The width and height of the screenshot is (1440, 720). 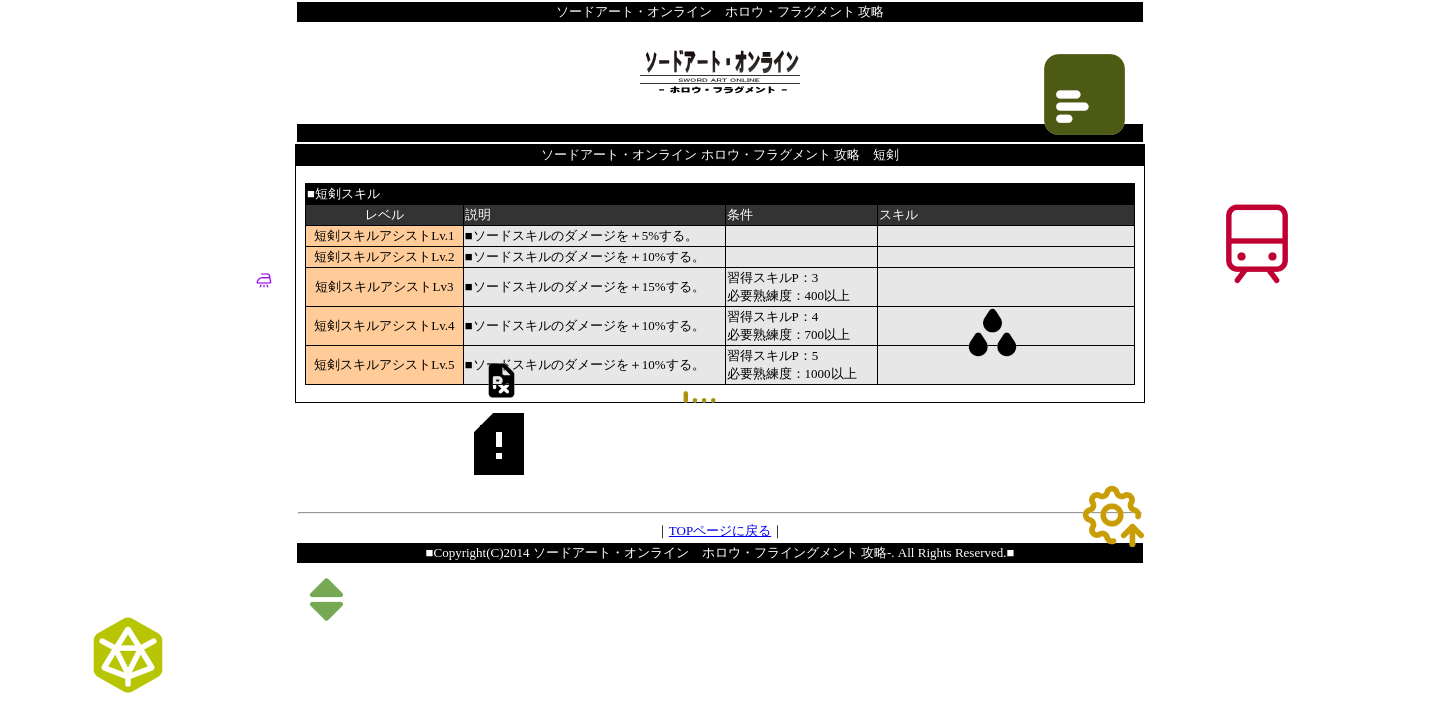 What do you see at coordinates (128, 654) in the screenshot?
I see `access tabletop gaming or RPG features` at bounding box center [128, 654].